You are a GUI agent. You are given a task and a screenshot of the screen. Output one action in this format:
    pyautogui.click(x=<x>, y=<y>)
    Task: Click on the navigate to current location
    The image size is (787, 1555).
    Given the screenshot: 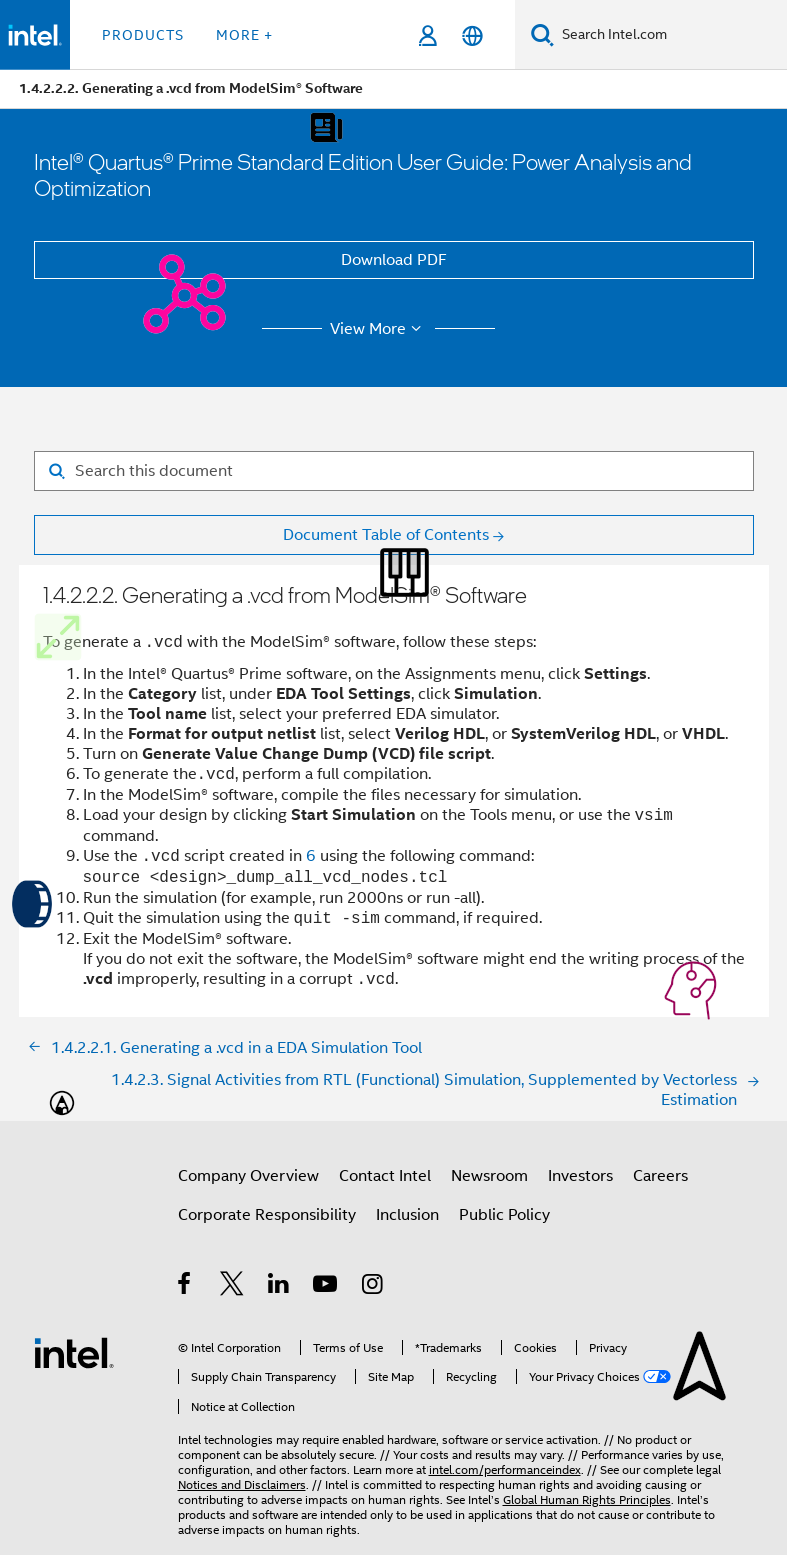 What is the action you would take?
    pyautogui.click(x=699, y=1367)
    